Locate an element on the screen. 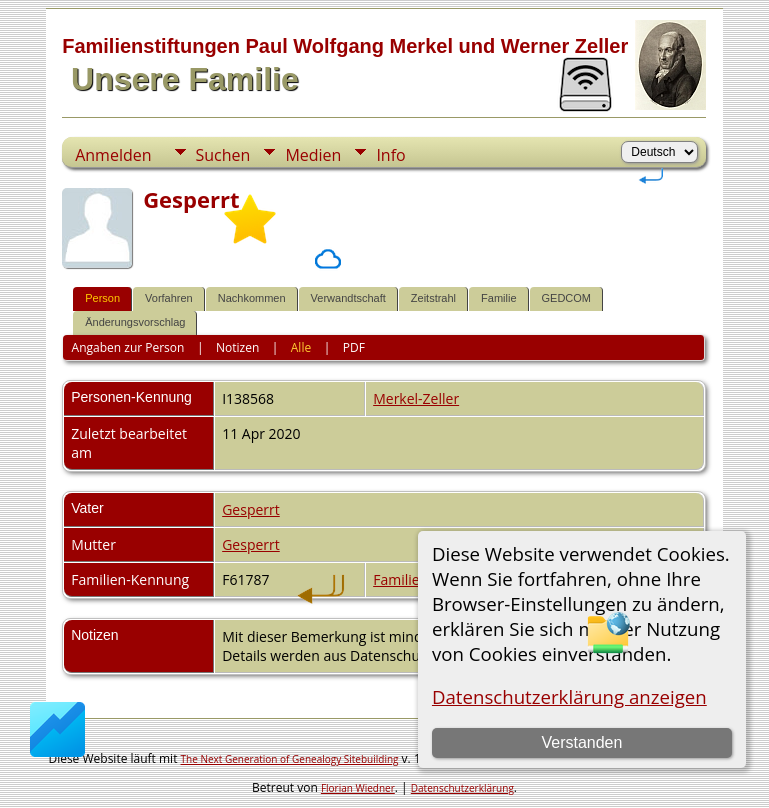  reply to all recipients of an email is located at coordinates (320, 589).